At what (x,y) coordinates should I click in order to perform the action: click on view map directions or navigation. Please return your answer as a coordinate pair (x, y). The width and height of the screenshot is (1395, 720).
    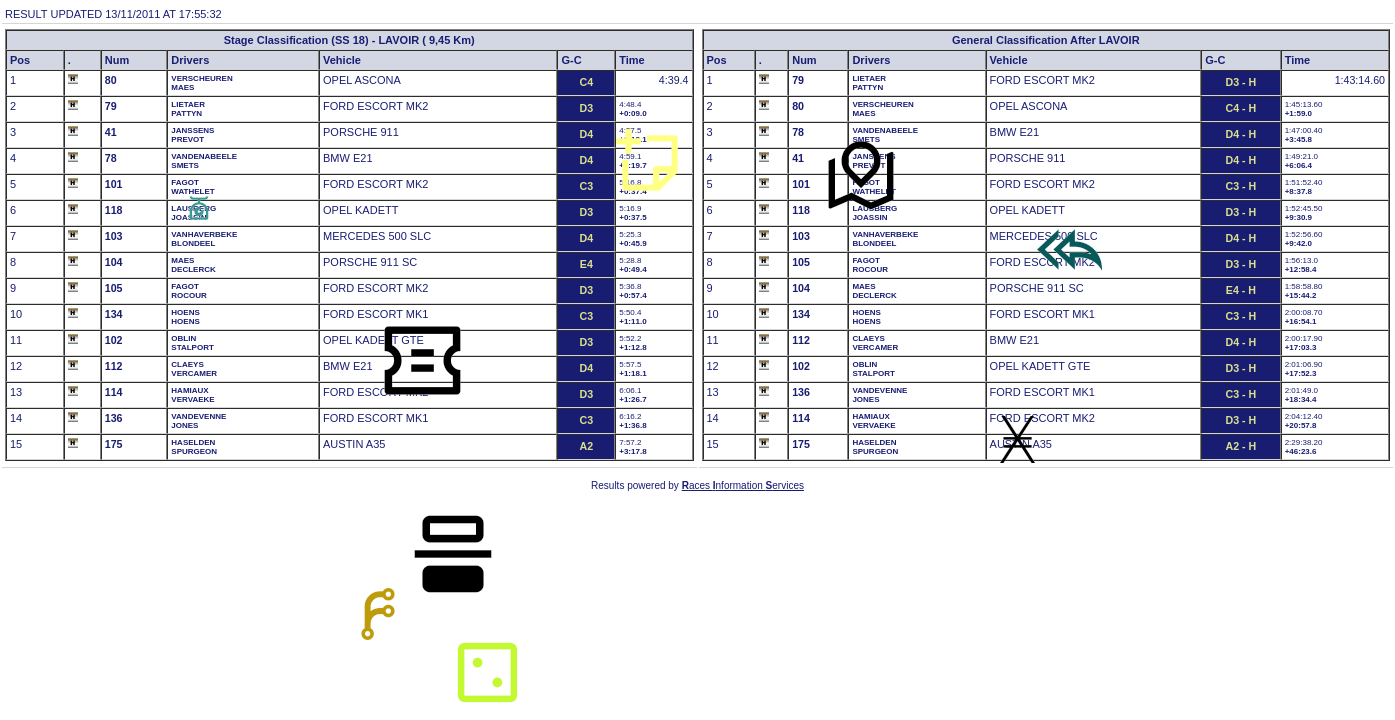
    Looking at the image, I should click on (861, 177).